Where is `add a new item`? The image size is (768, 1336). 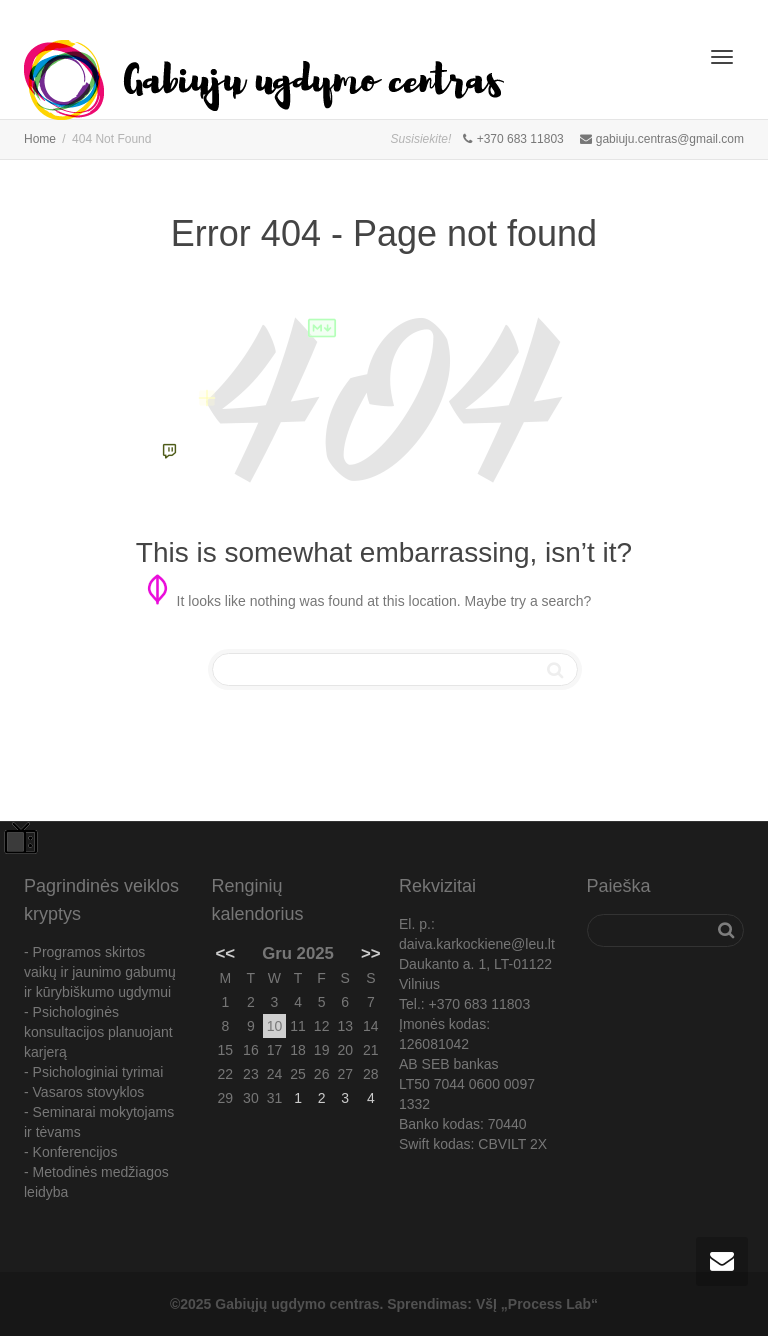
add a new item is located at coordinates (207, 398).